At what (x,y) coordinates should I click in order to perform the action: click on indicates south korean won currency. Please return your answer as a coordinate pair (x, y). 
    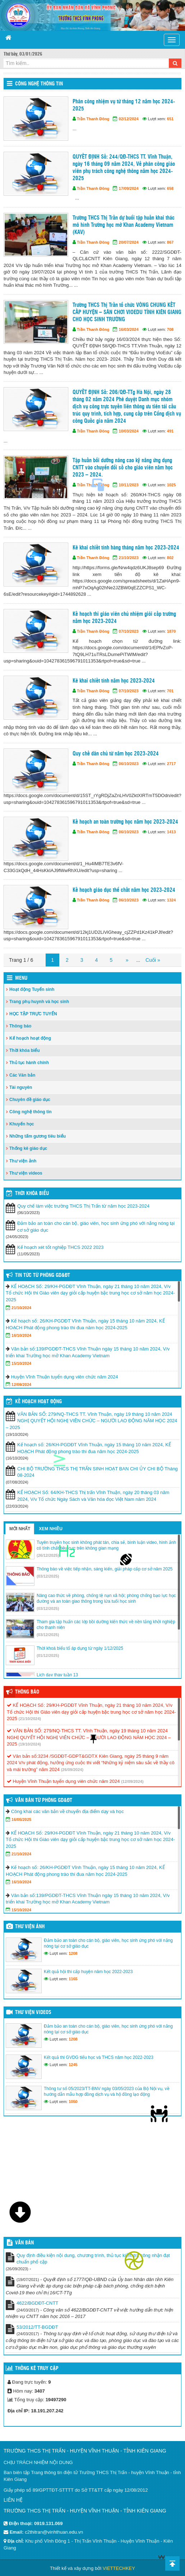
    Looking at the image, I should click on (161, 2557).